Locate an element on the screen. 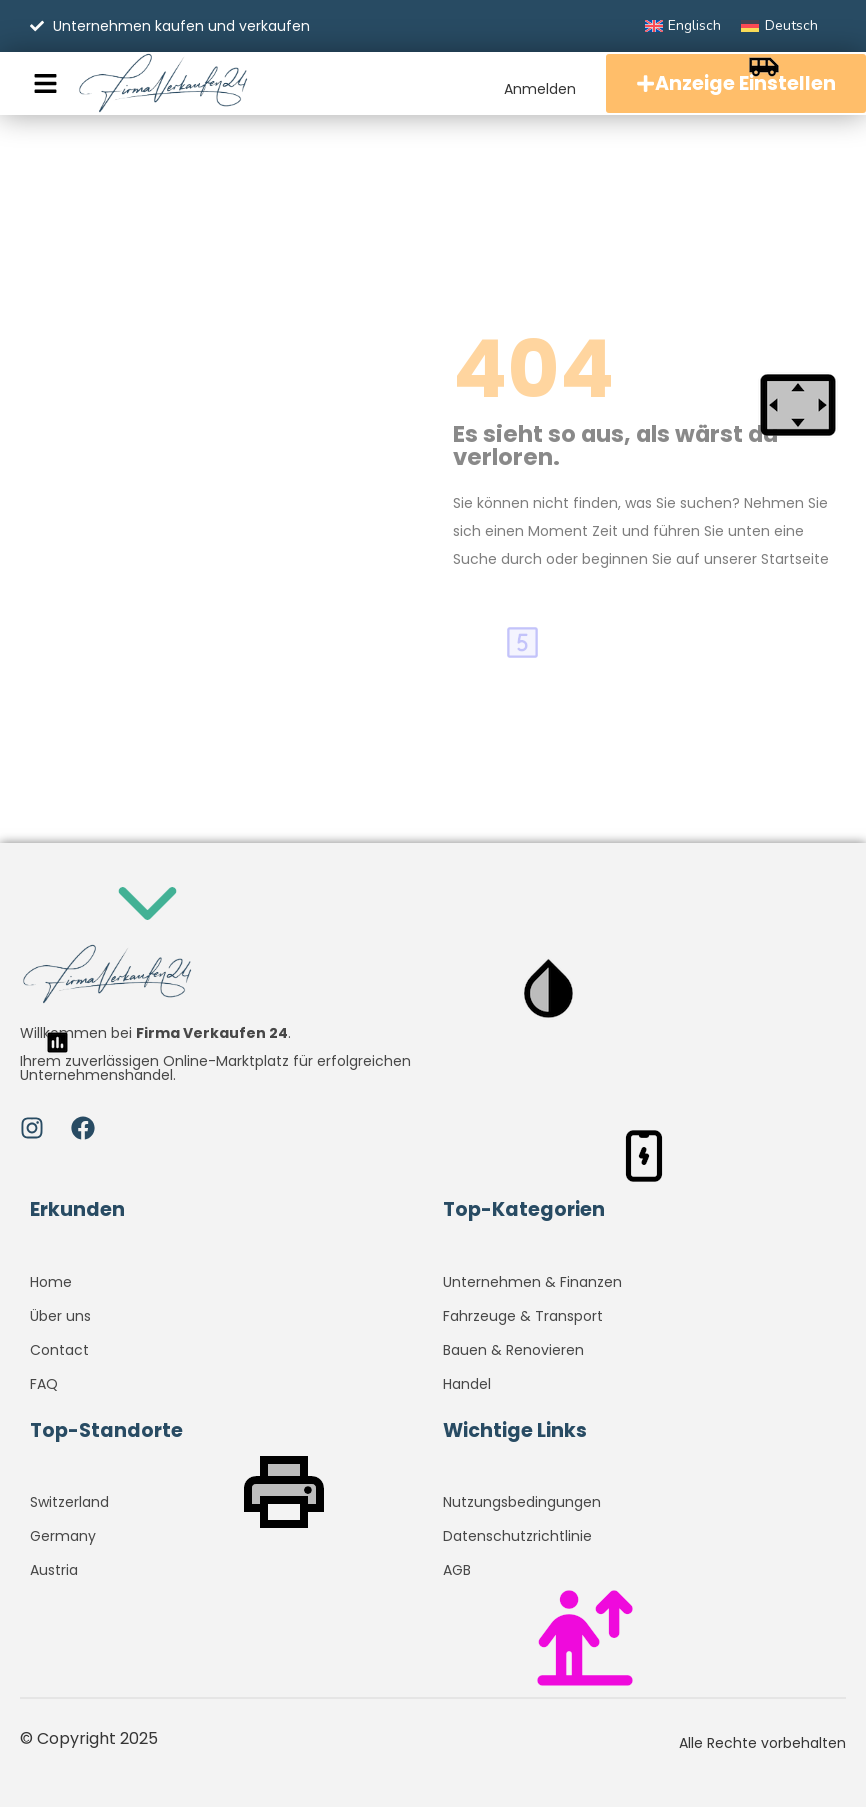 The image size is (866, 1807). insert a chart or graph into document is located at coordinates (57, 1042).